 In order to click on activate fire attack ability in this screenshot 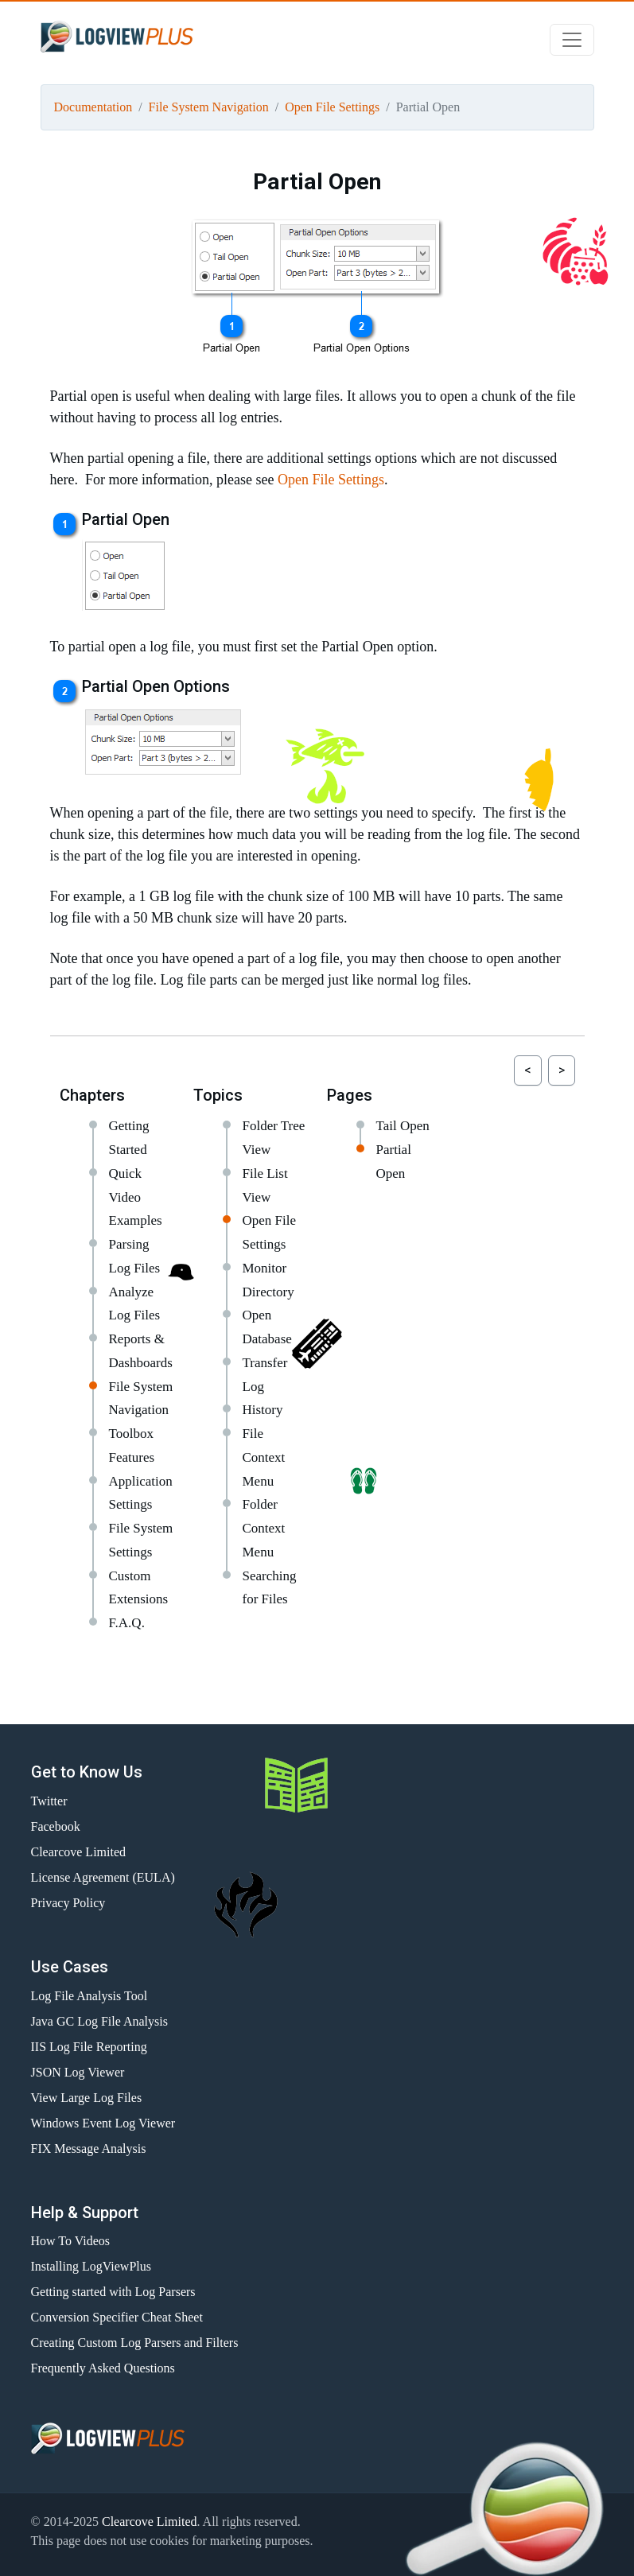, I will do `click(245, 1904)`.